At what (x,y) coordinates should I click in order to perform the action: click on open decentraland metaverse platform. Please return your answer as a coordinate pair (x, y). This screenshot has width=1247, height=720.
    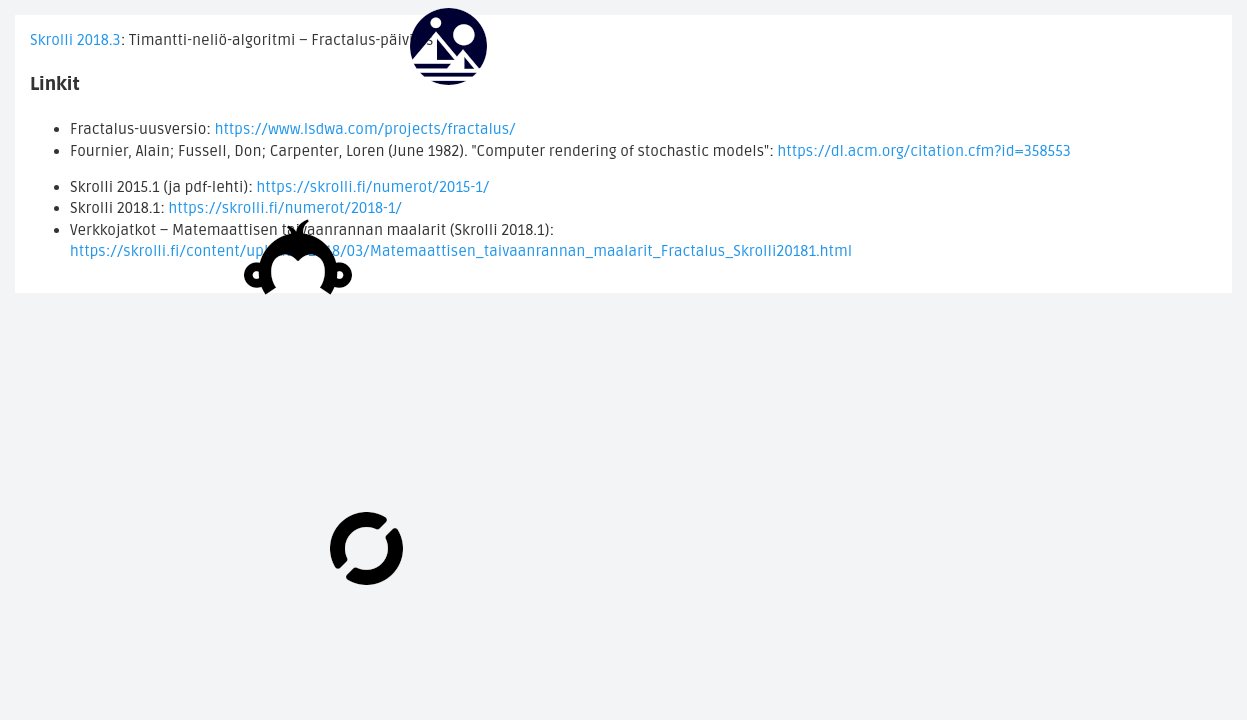
    Looking at the image, I should click on (448, 46).